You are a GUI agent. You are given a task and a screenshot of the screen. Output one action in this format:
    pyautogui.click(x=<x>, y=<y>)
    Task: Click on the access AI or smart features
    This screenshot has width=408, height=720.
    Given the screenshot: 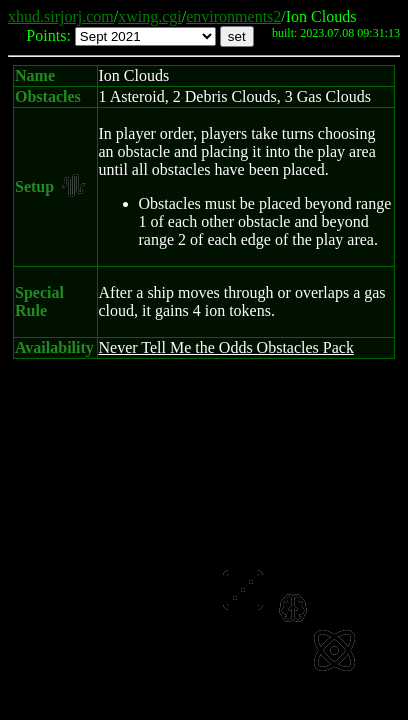 What is the action you would take?
    pyautogui.click(x=293, y=608)
    